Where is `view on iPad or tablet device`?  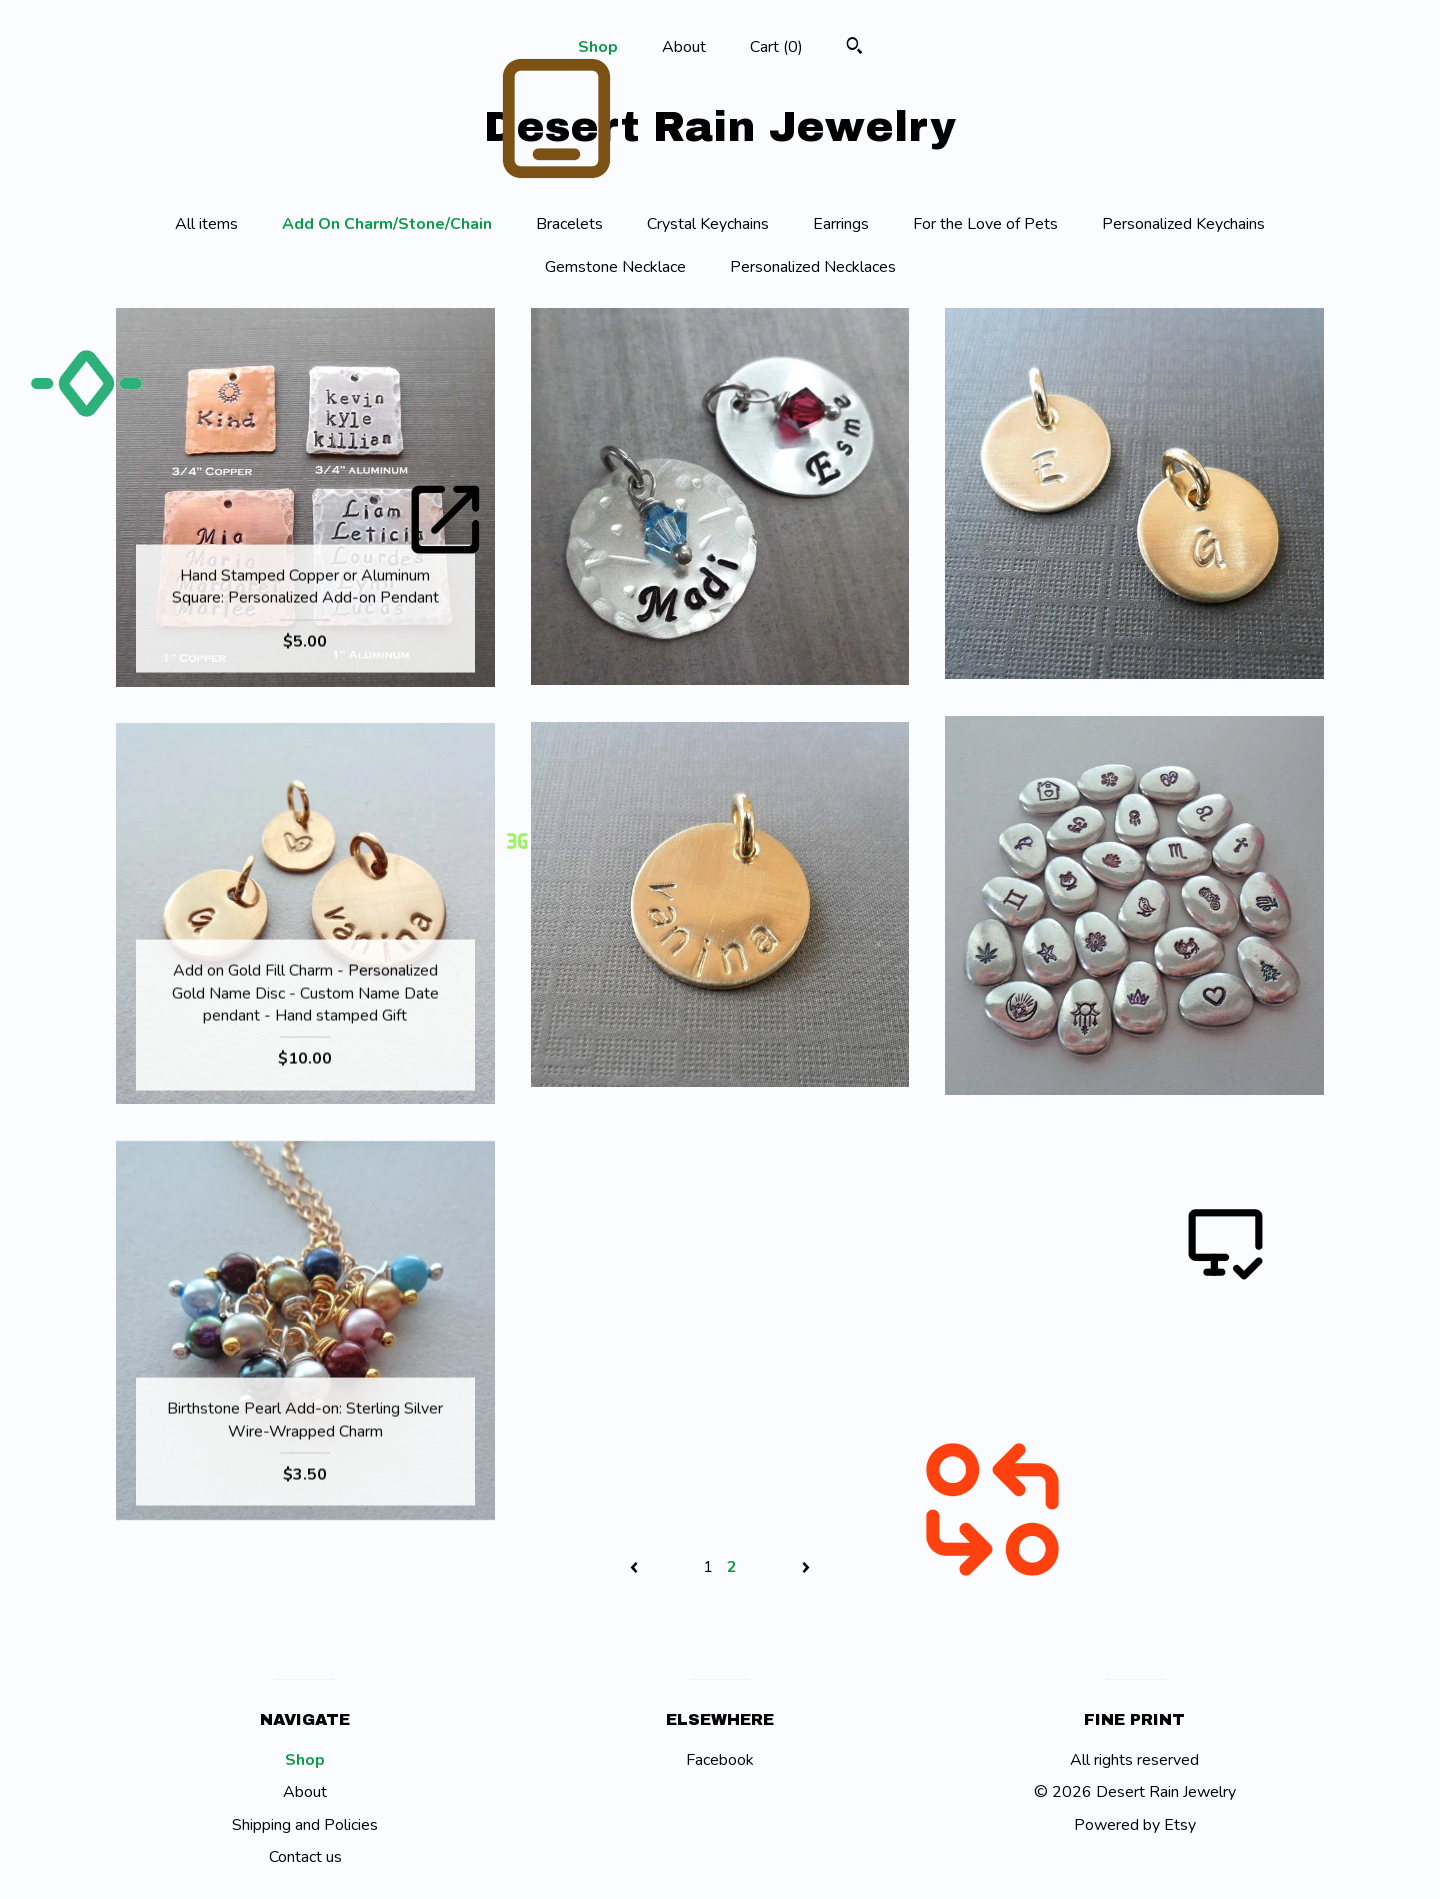 view on iPad or tablet device is located at coordinates (556, 118).